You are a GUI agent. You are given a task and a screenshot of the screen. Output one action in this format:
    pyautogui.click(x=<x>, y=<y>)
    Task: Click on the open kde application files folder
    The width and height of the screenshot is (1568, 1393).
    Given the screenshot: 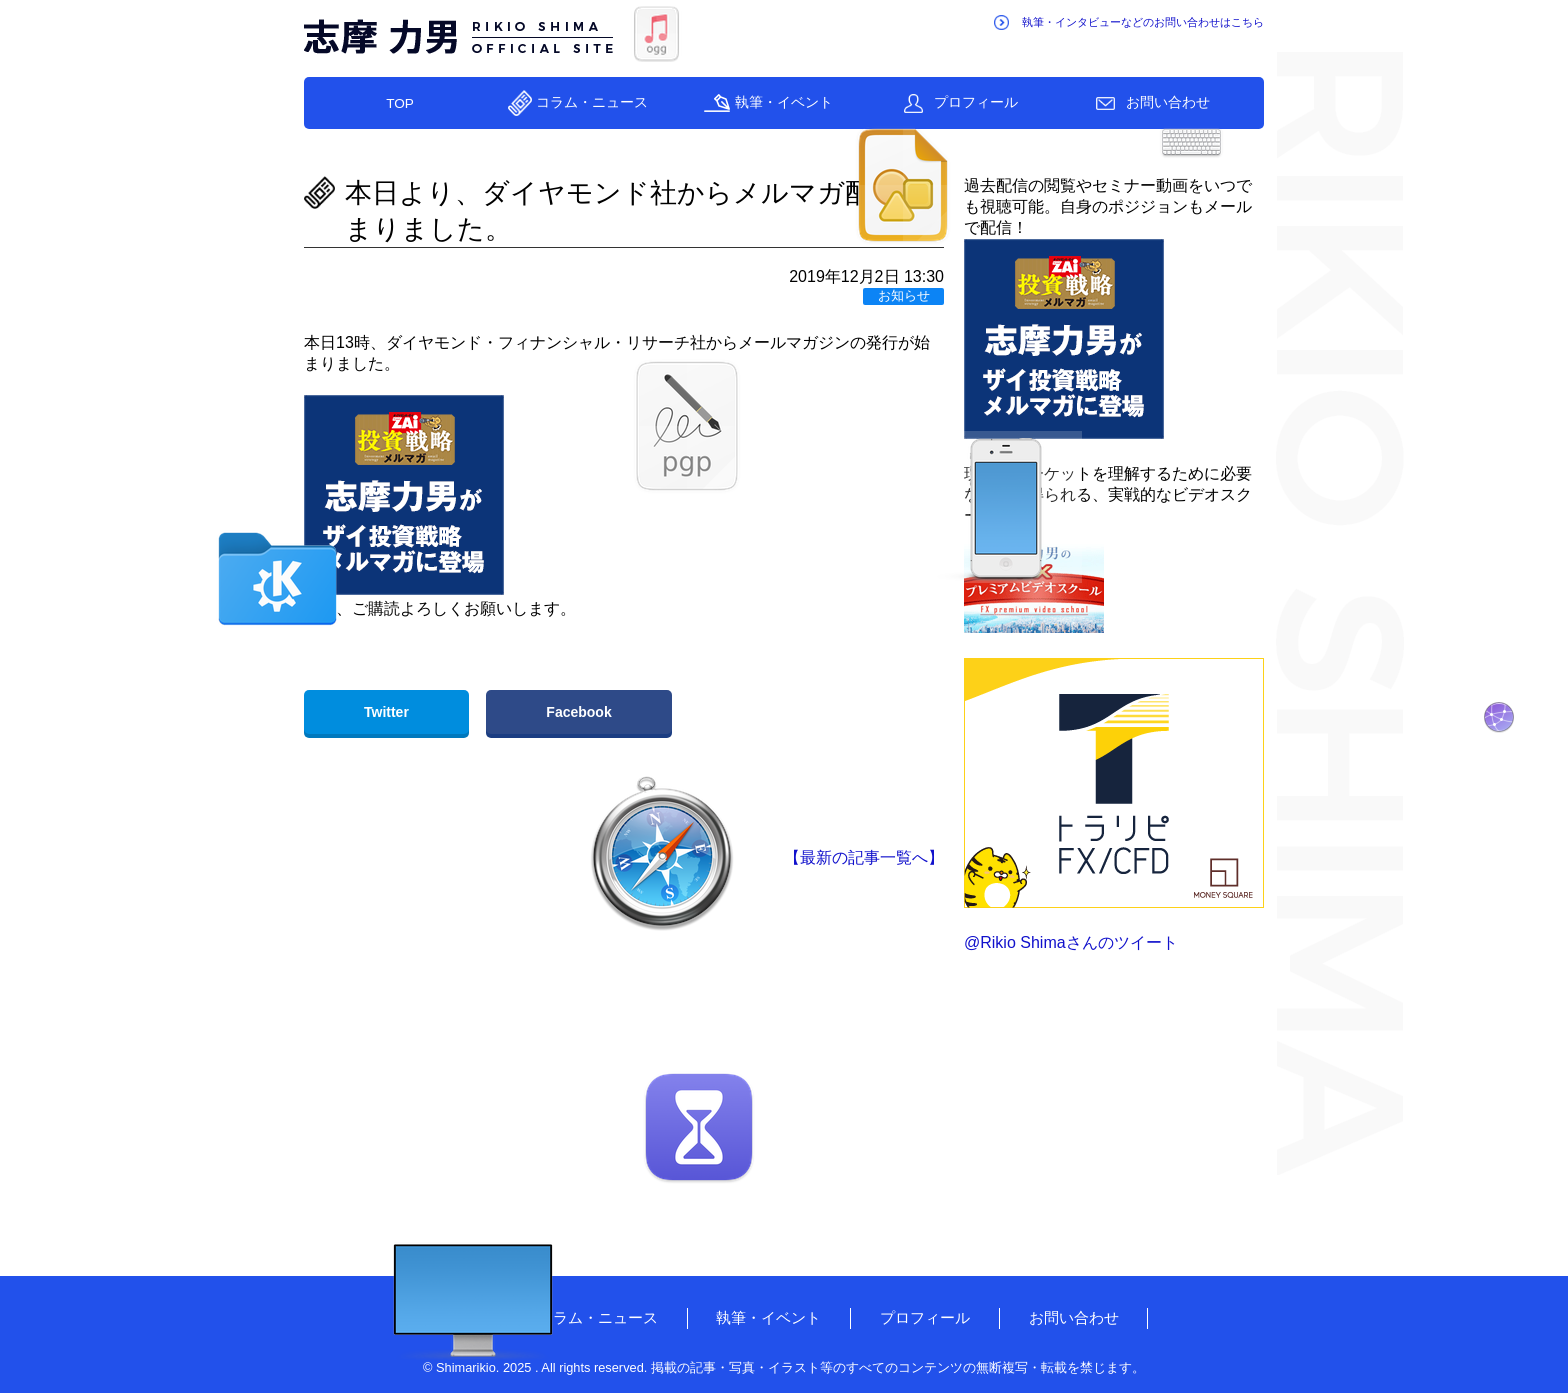 What is the action you would take?
    pyautogui.click(x=277, y=582)
    